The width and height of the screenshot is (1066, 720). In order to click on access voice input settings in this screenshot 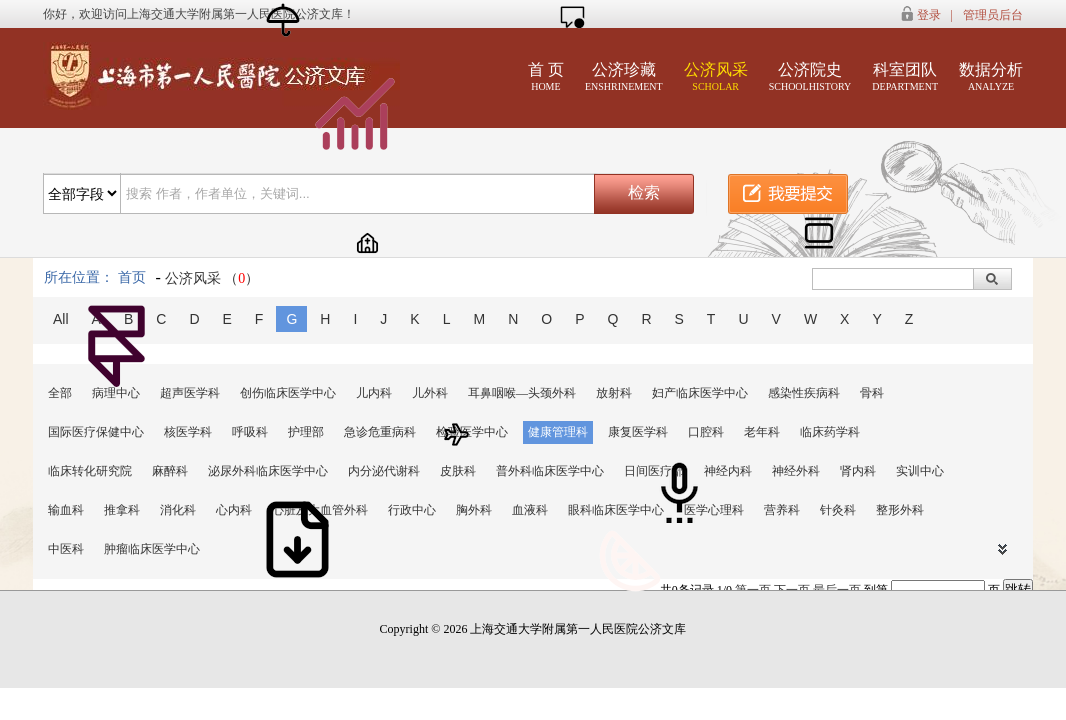, I will do `click(679, 491)`.